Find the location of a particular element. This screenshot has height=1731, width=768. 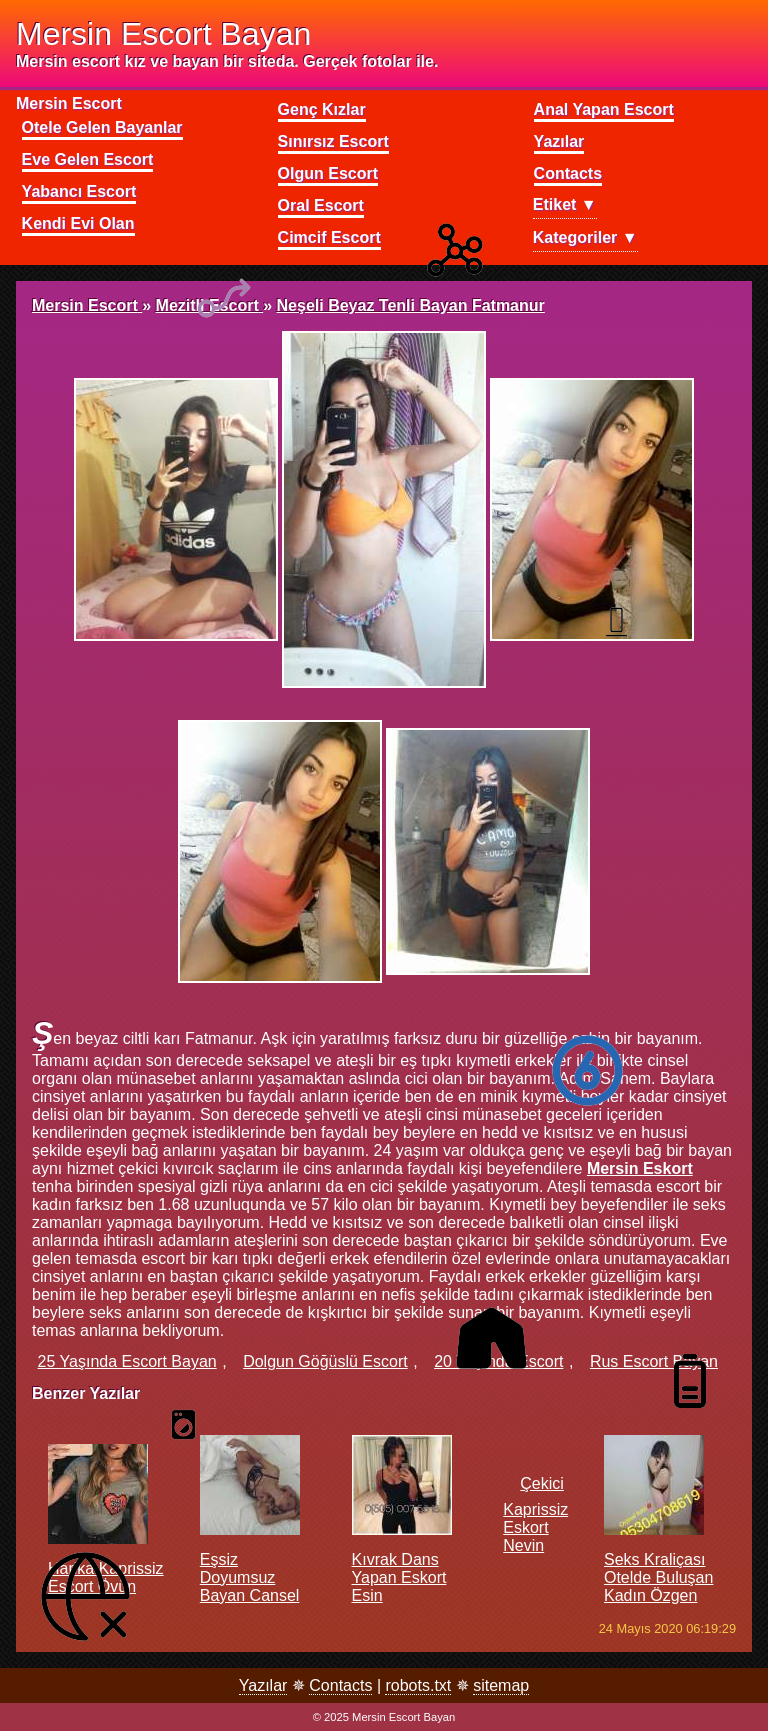

no internet connection is located at coordinates (85, 1596).